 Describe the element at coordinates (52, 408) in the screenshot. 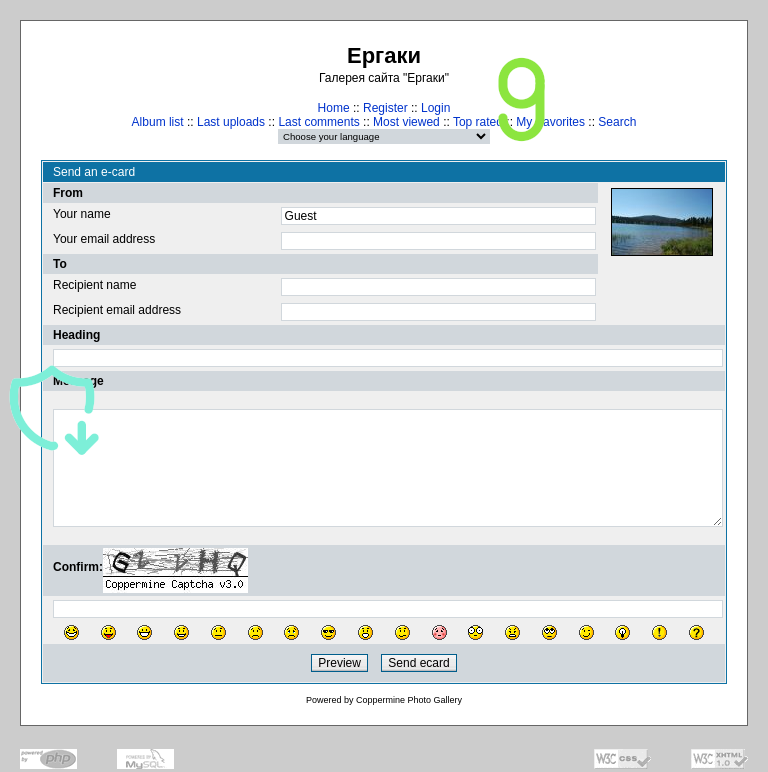

I see `security level decreased` at that location.